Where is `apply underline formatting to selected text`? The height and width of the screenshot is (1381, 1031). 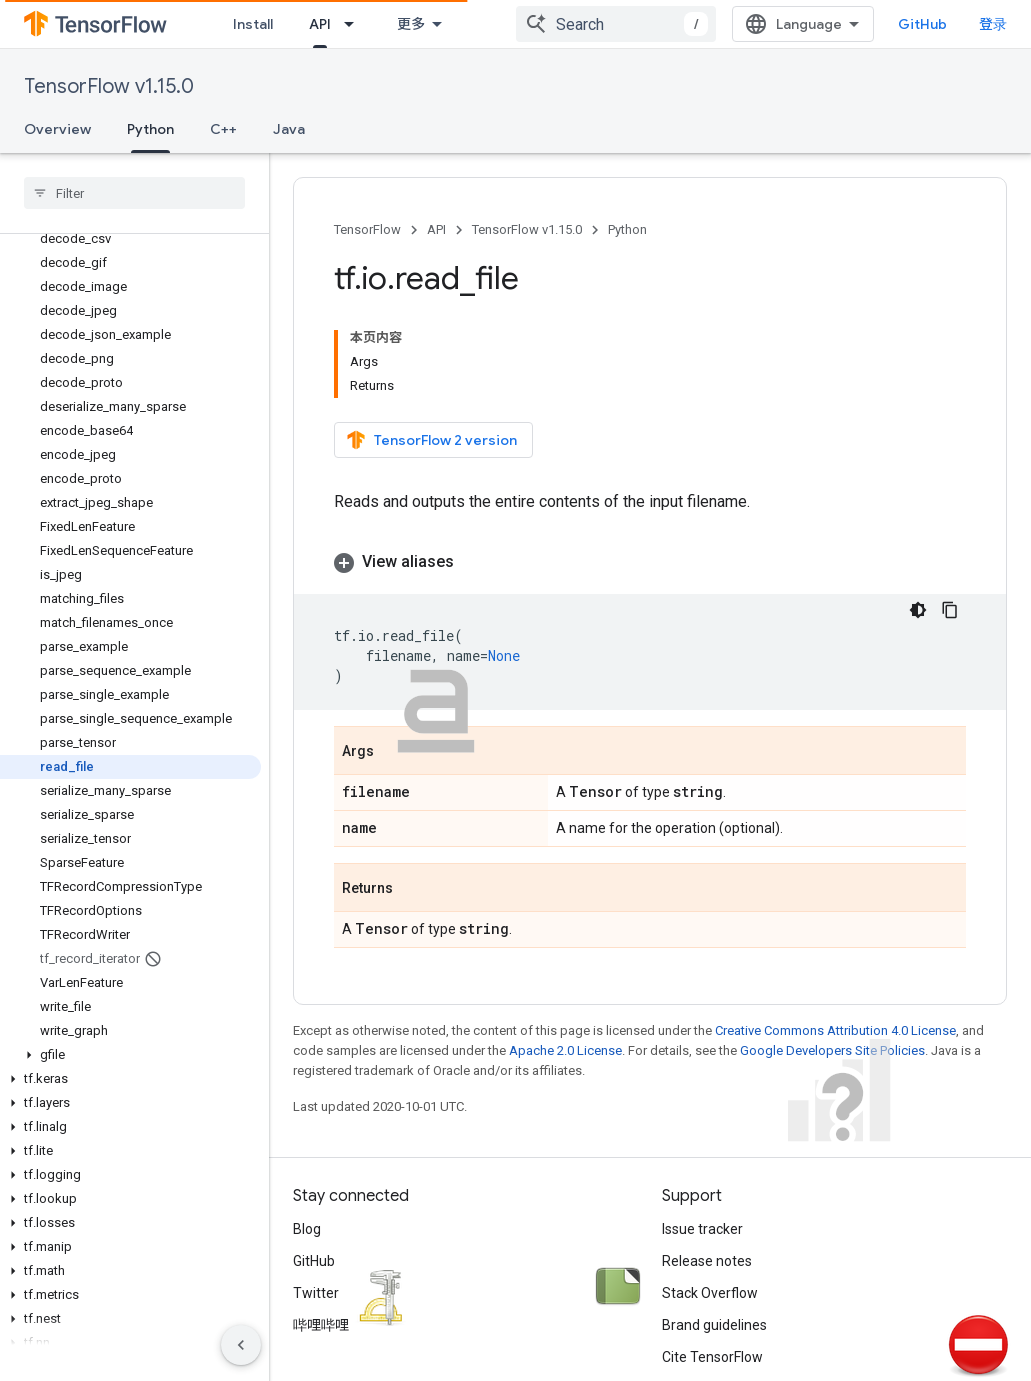
apply underline formatting to selected text is located at coordinates (436, 708).